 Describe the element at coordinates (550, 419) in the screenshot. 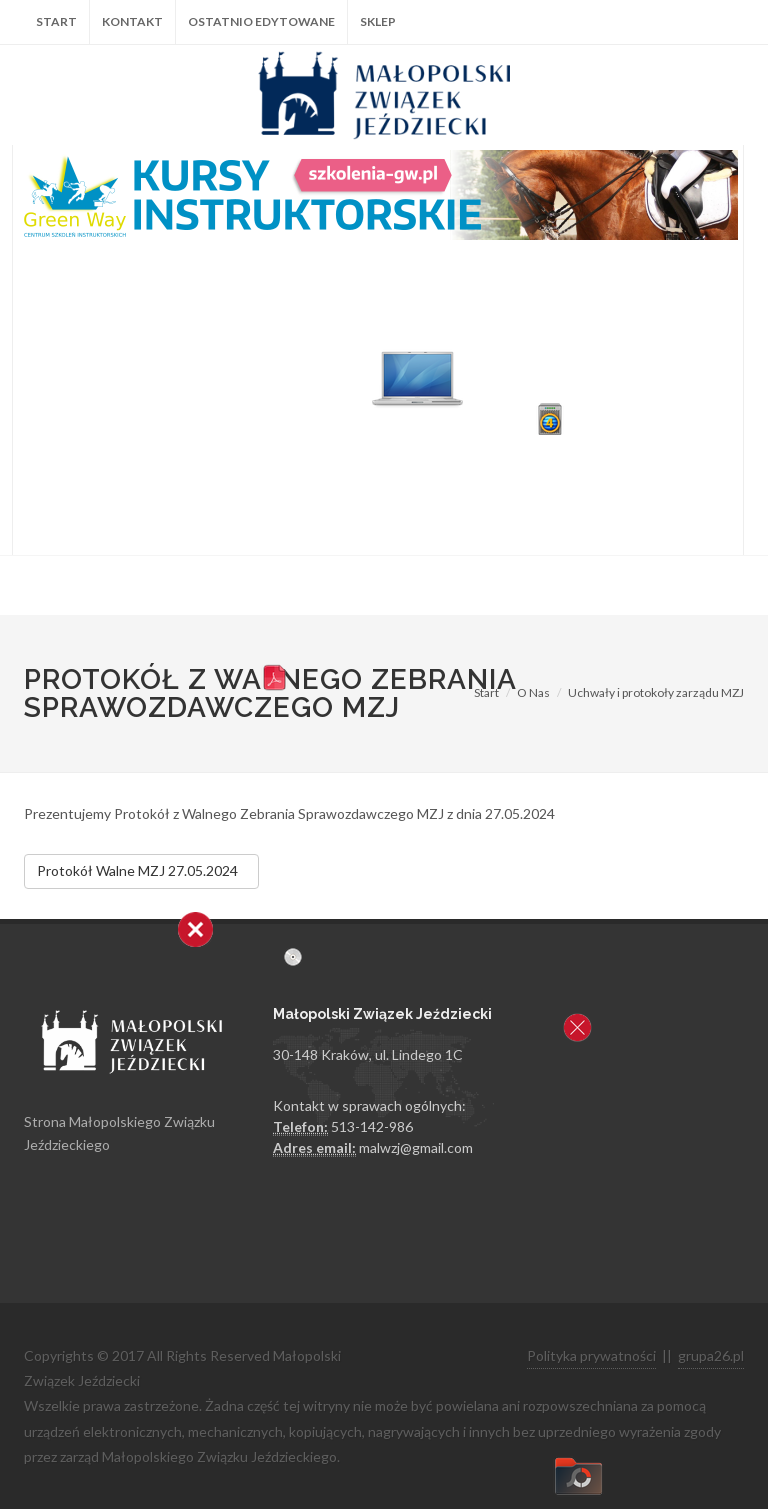

I see `access RAID 4 storage configuration settings` at that location.